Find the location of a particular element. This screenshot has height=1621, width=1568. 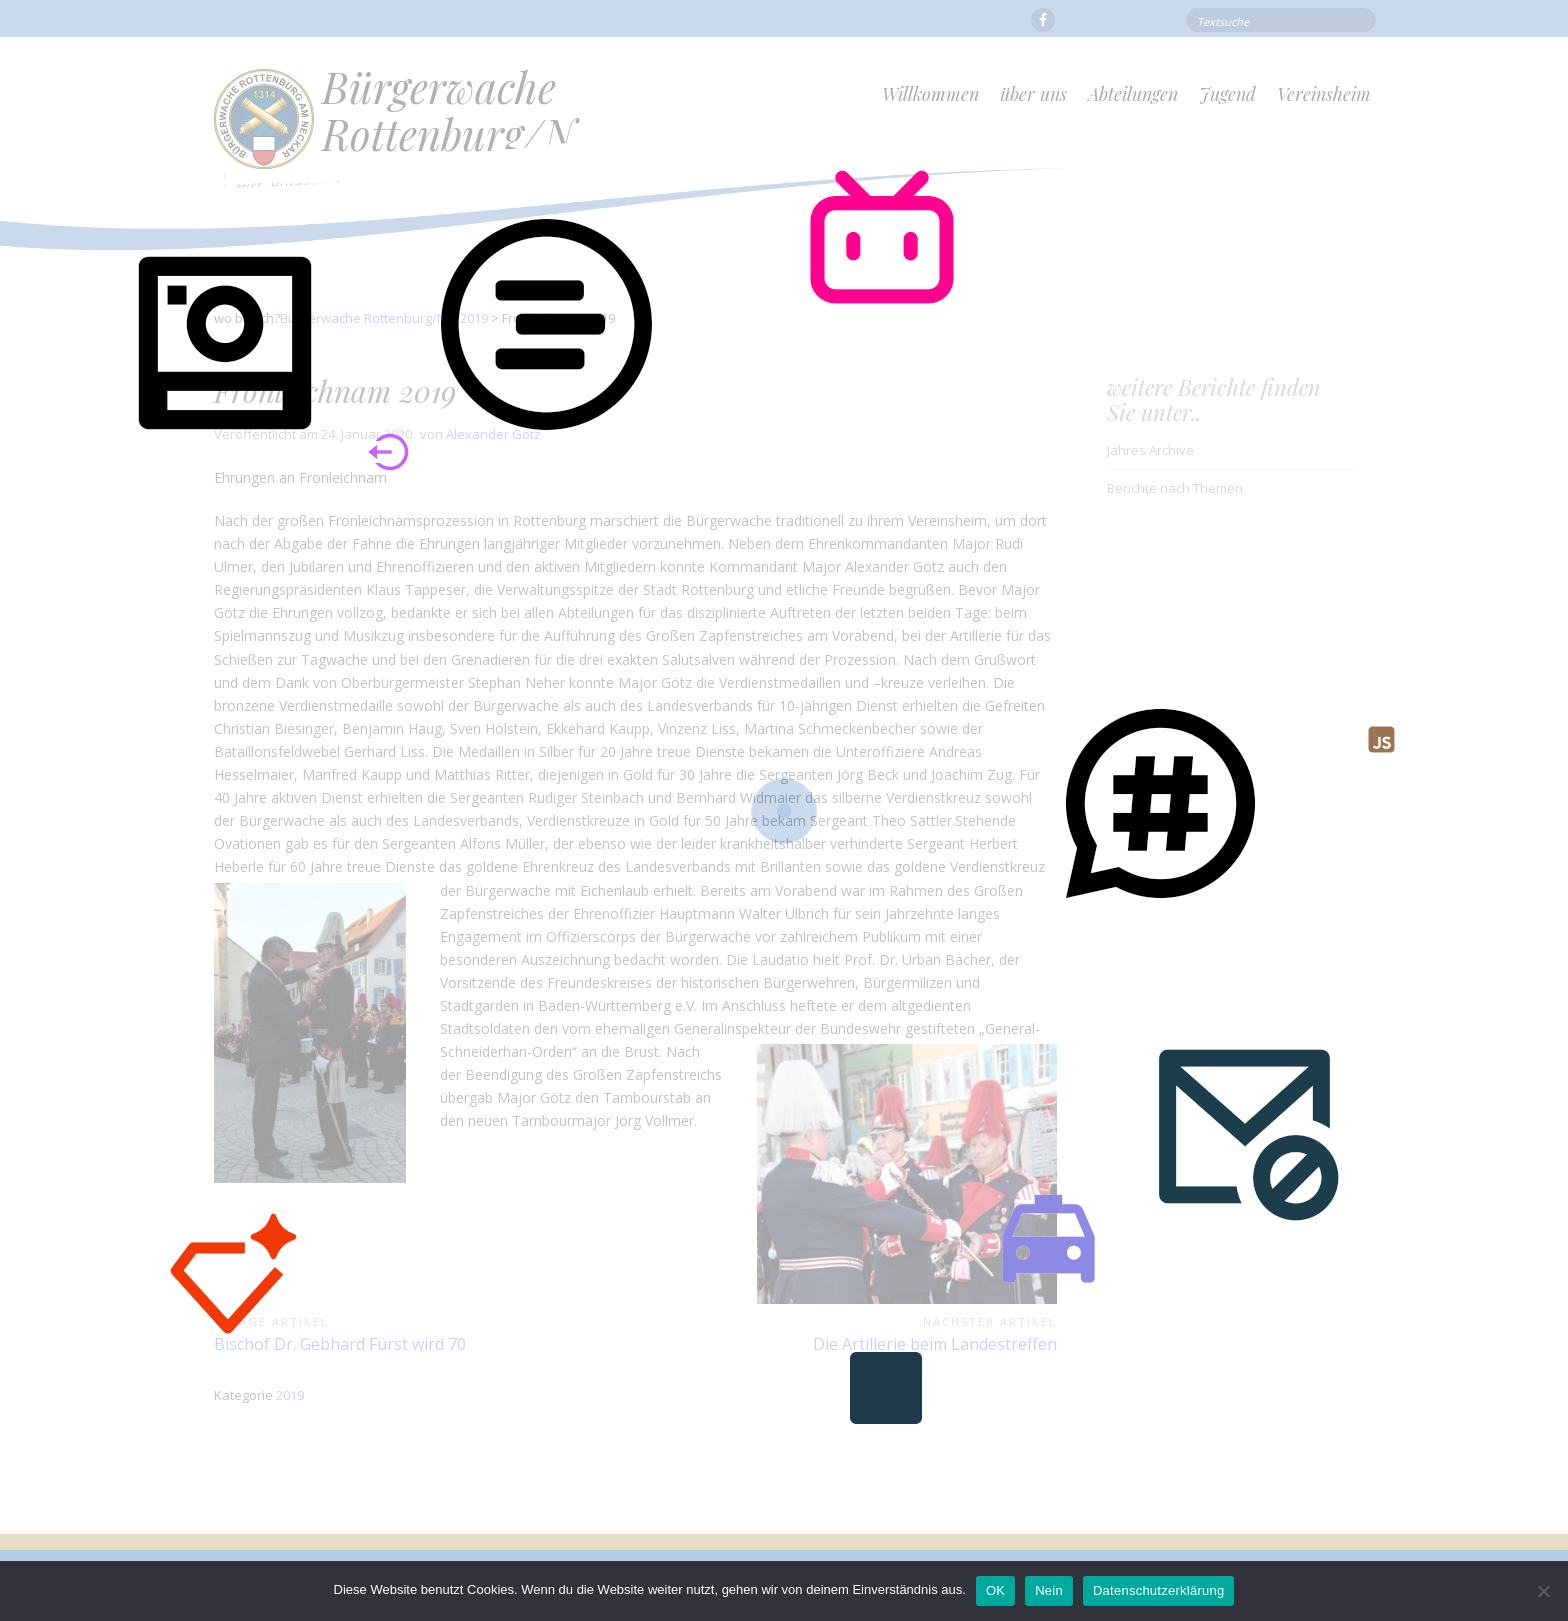

log out of your account is located at coordinates (390, 452).